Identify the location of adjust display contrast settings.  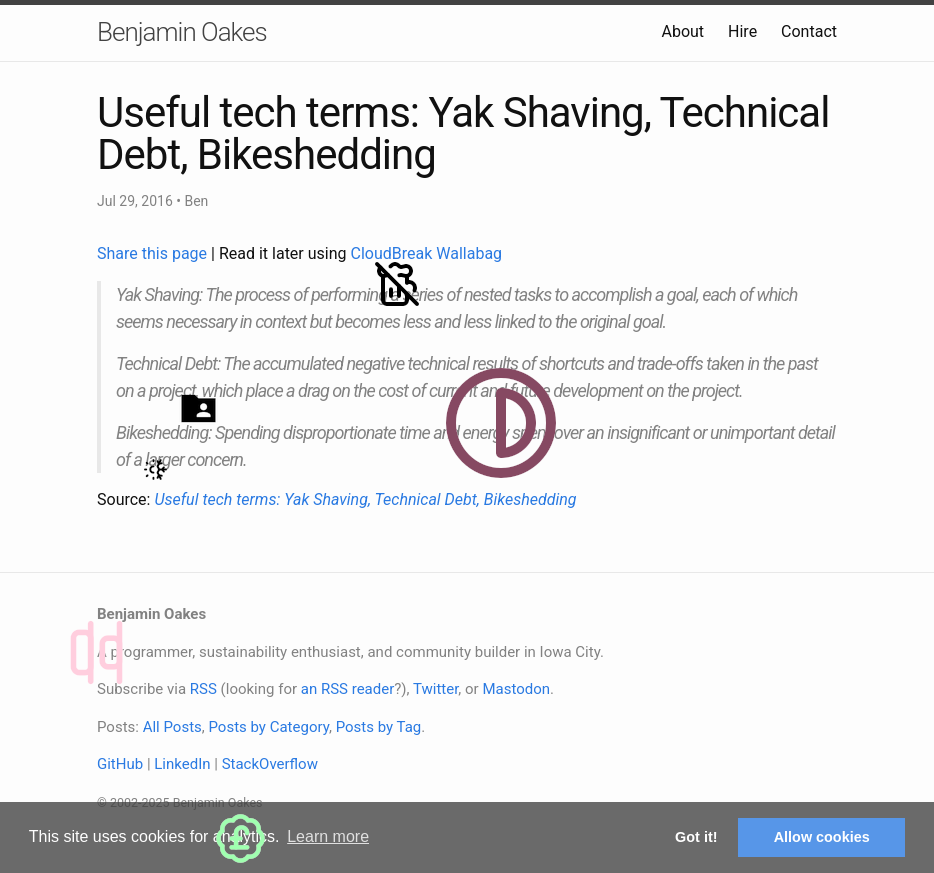
(501, 423).